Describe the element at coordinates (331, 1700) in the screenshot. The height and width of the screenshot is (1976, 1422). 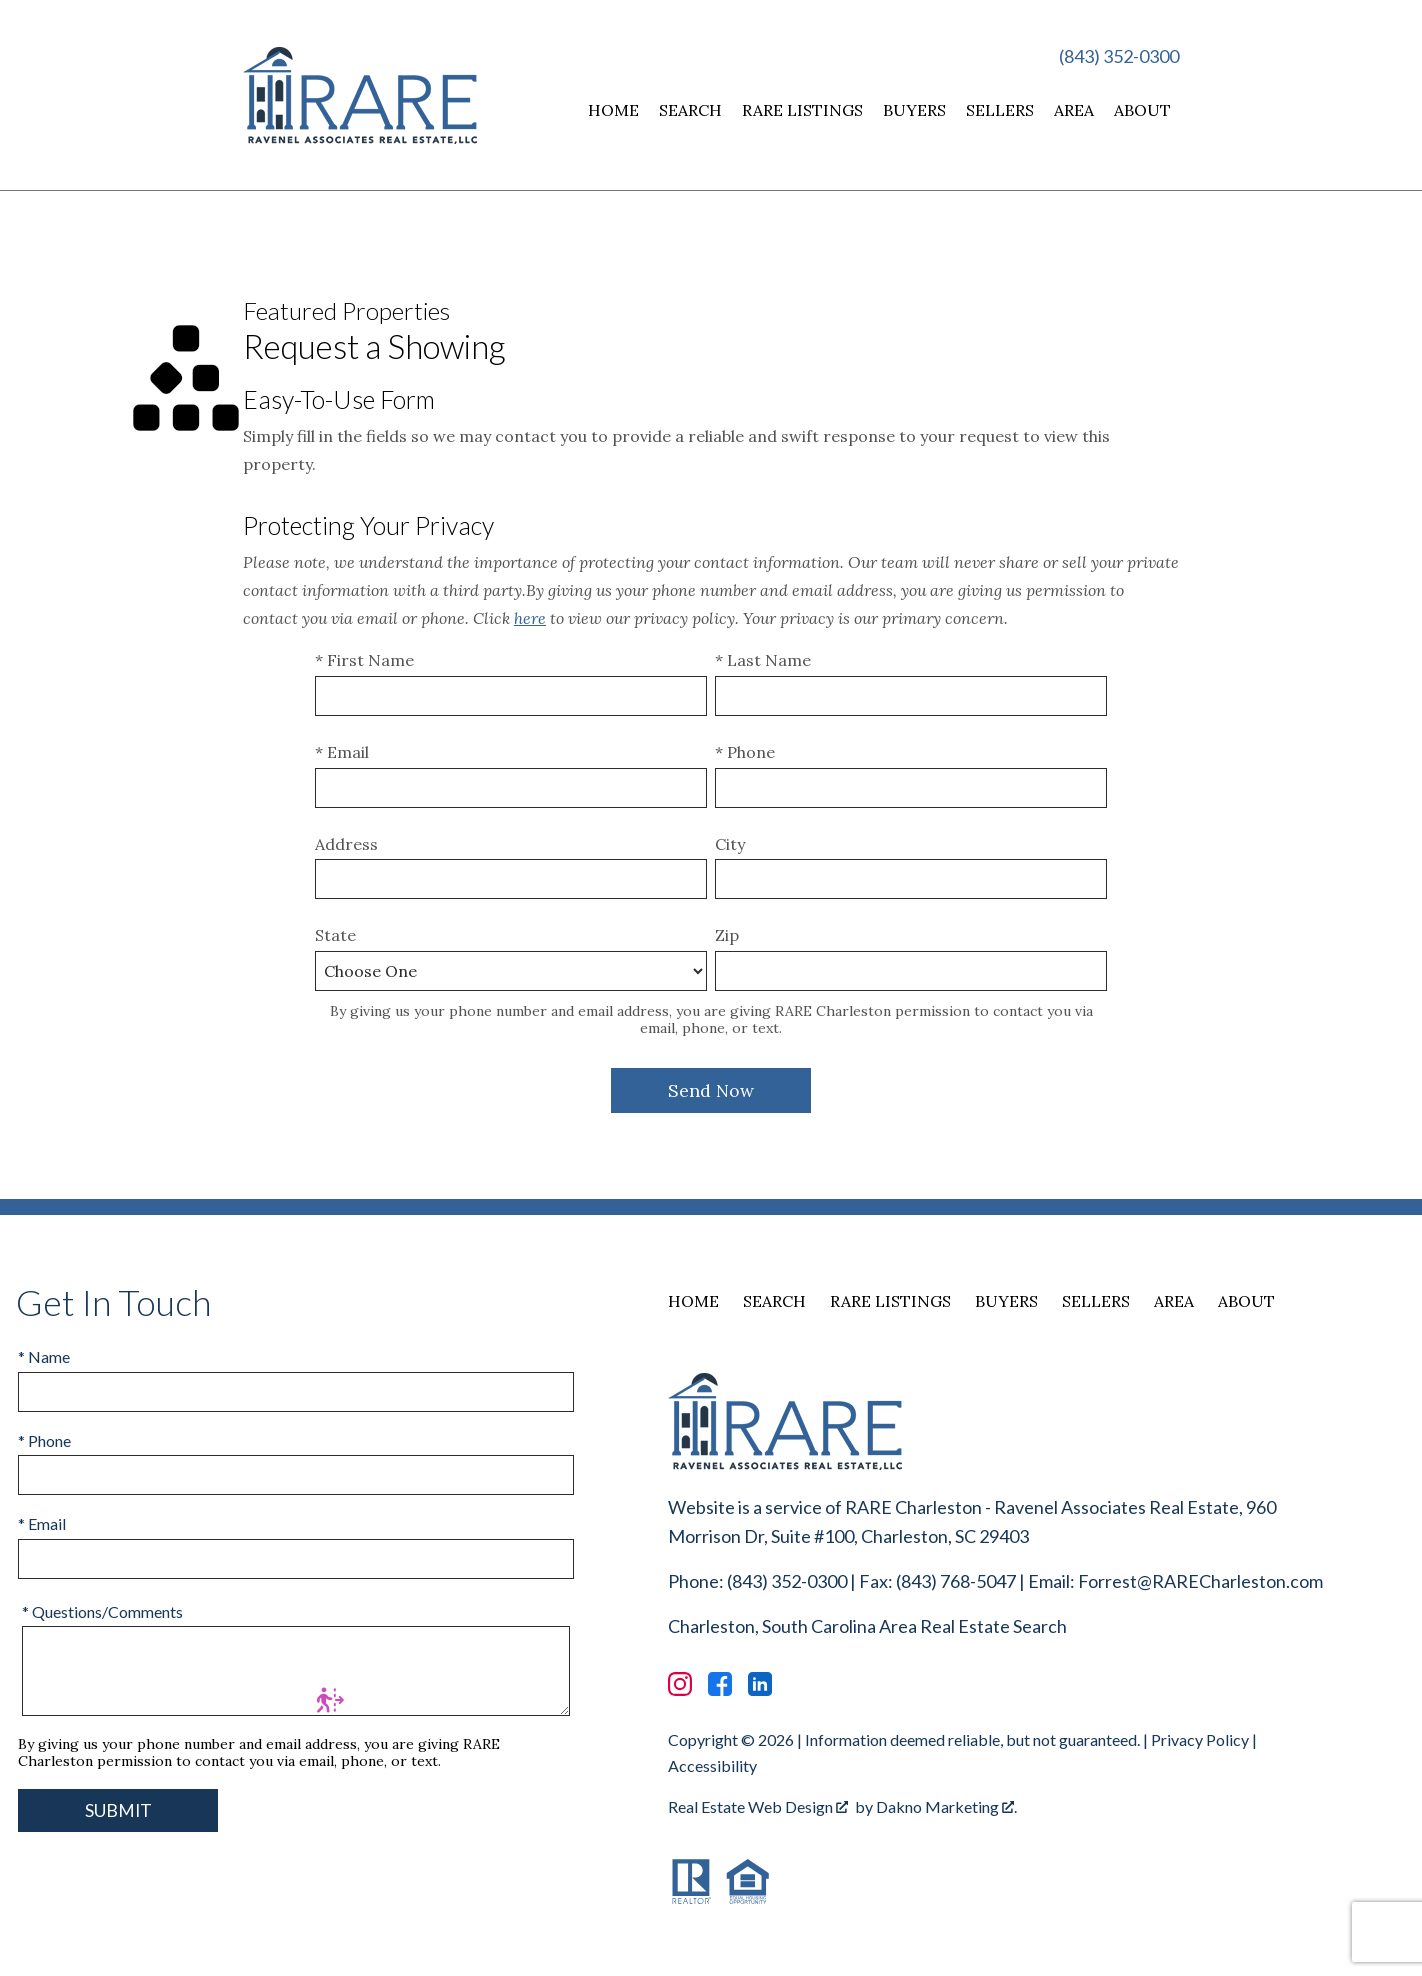
I see `exit or leave current area` at that location.